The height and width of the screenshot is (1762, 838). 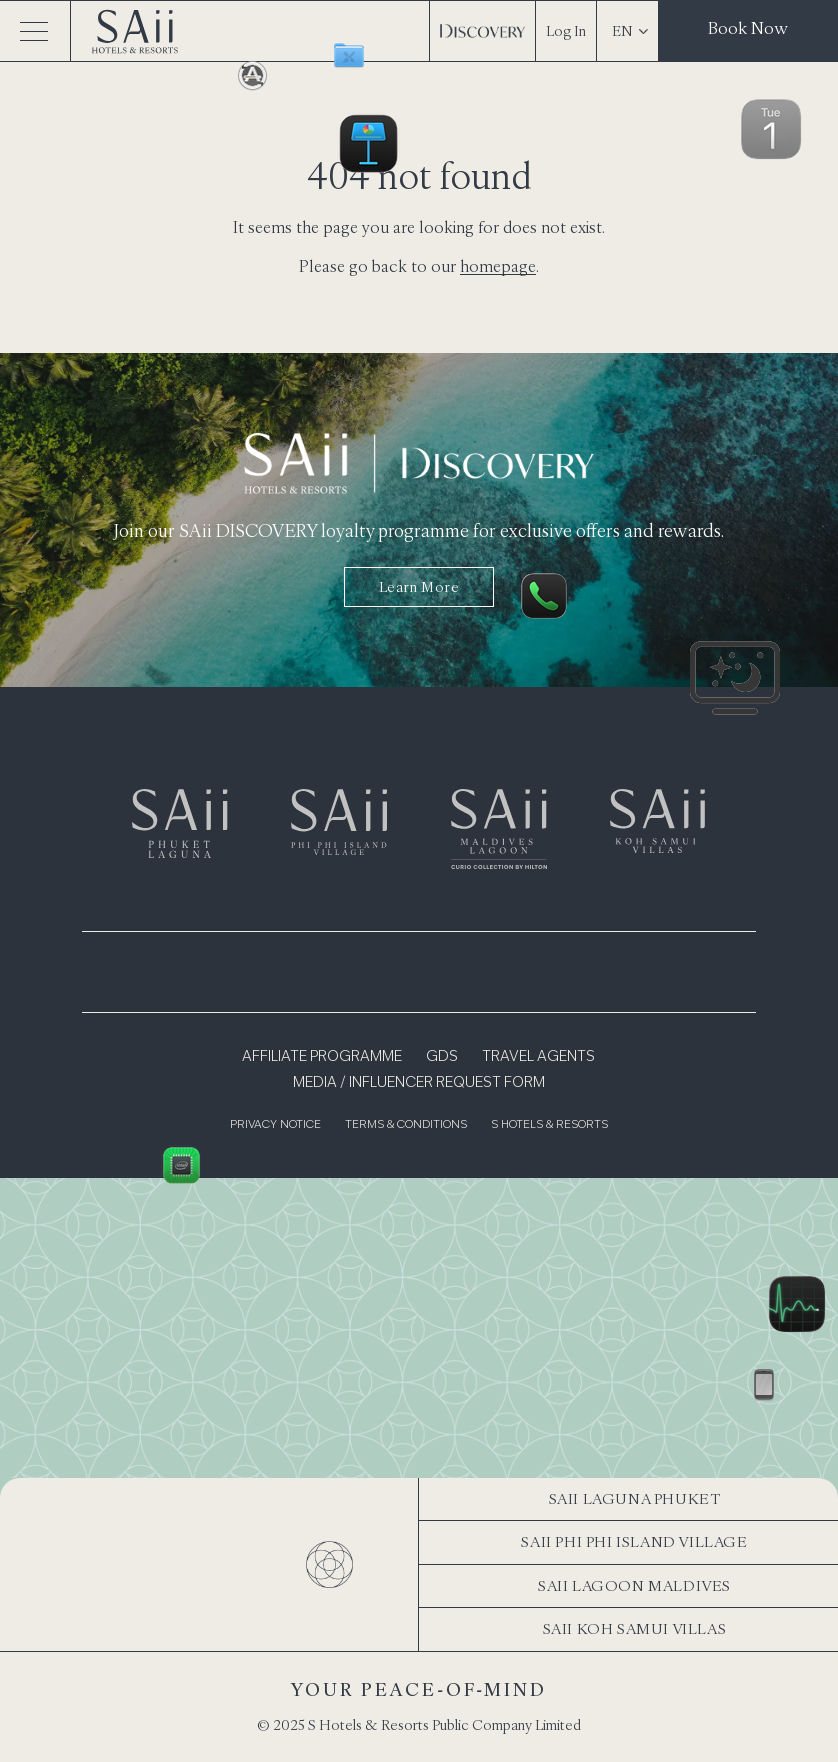 What do you see at coordinates (735, 675) in the screenshot?
I see `access screensaver settings` at bounding box center [735, 675].